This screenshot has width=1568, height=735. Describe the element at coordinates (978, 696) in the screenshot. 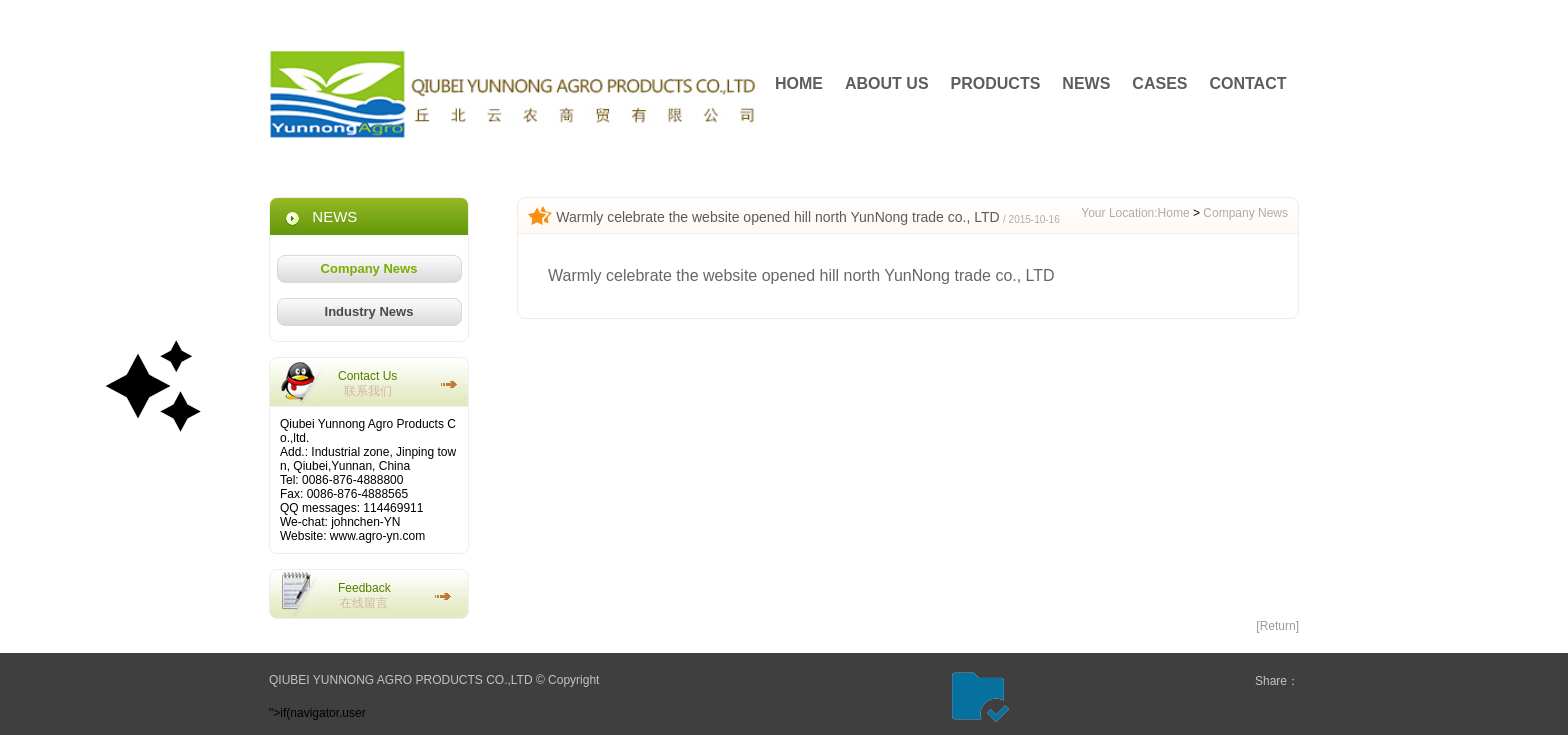

I see `folder verified or approved` at that location.